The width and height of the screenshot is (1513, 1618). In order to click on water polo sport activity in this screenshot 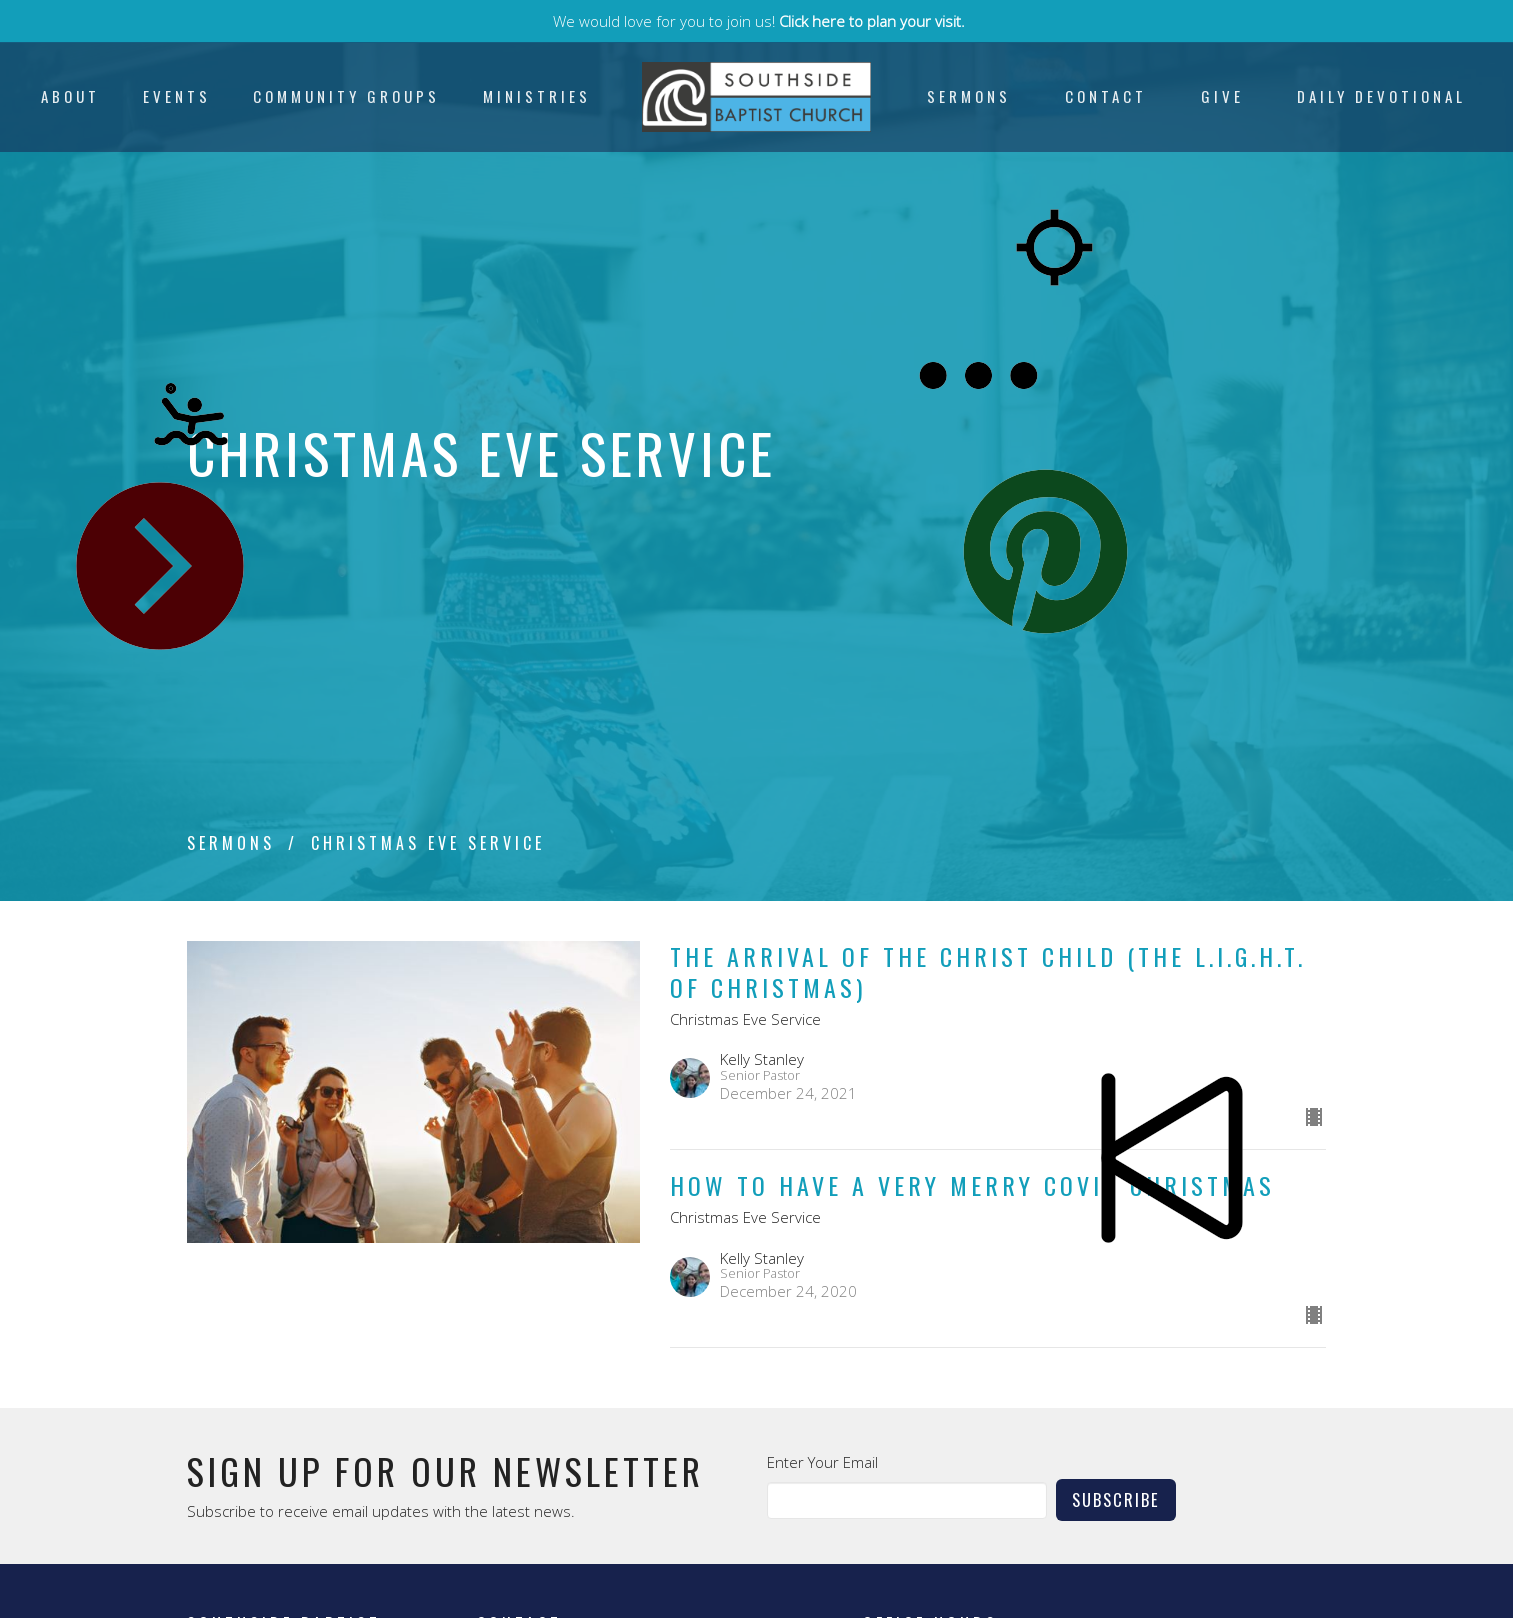, I will do `click(191, 416)`.